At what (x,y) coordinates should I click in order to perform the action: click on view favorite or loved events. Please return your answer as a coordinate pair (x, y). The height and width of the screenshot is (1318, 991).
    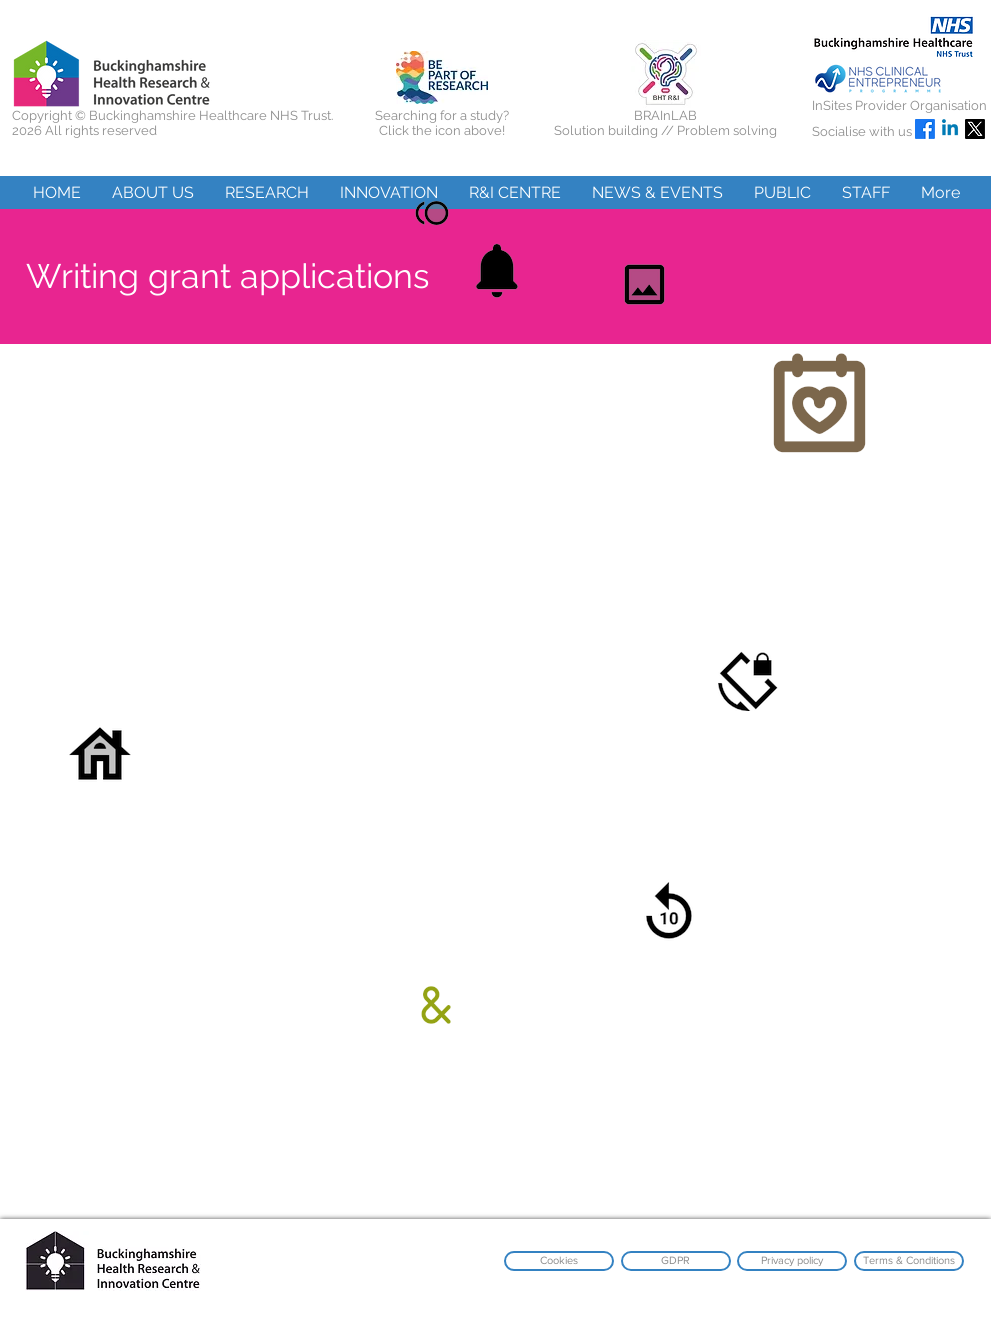
    Looking at the image, I should click on (819, 406).